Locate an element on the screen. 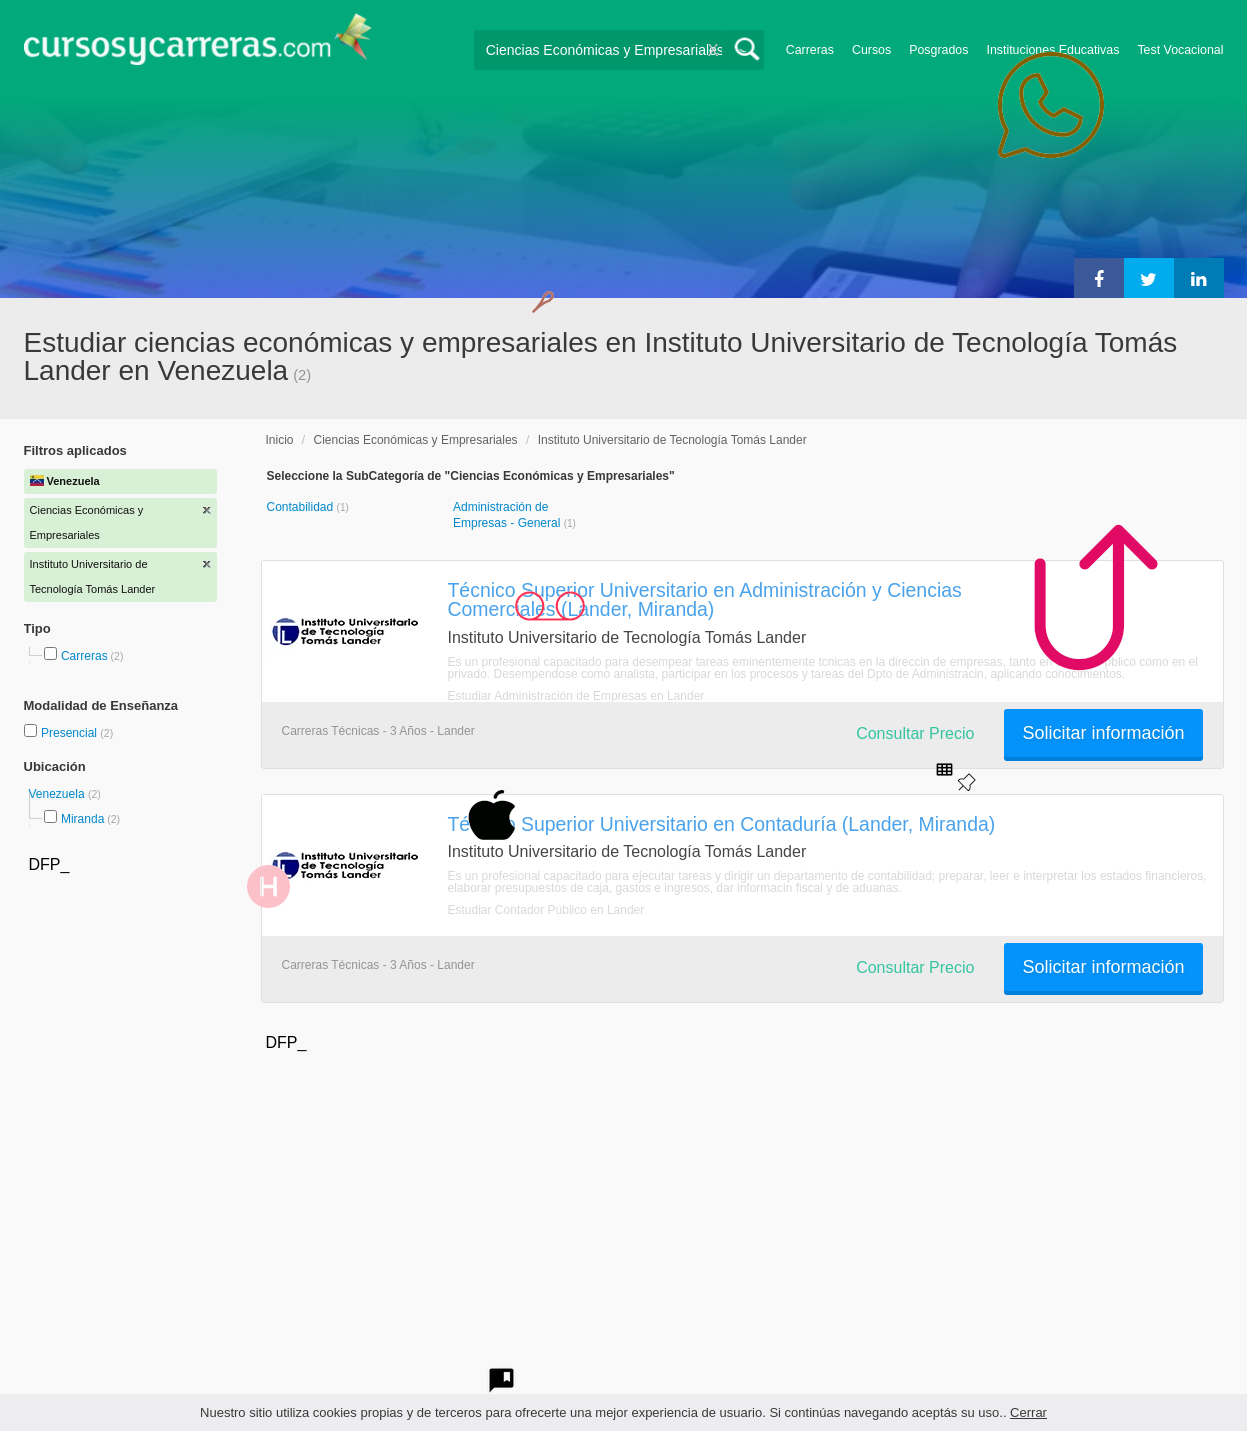  pin an item to keep it visible is located at coordinates (966, 783).